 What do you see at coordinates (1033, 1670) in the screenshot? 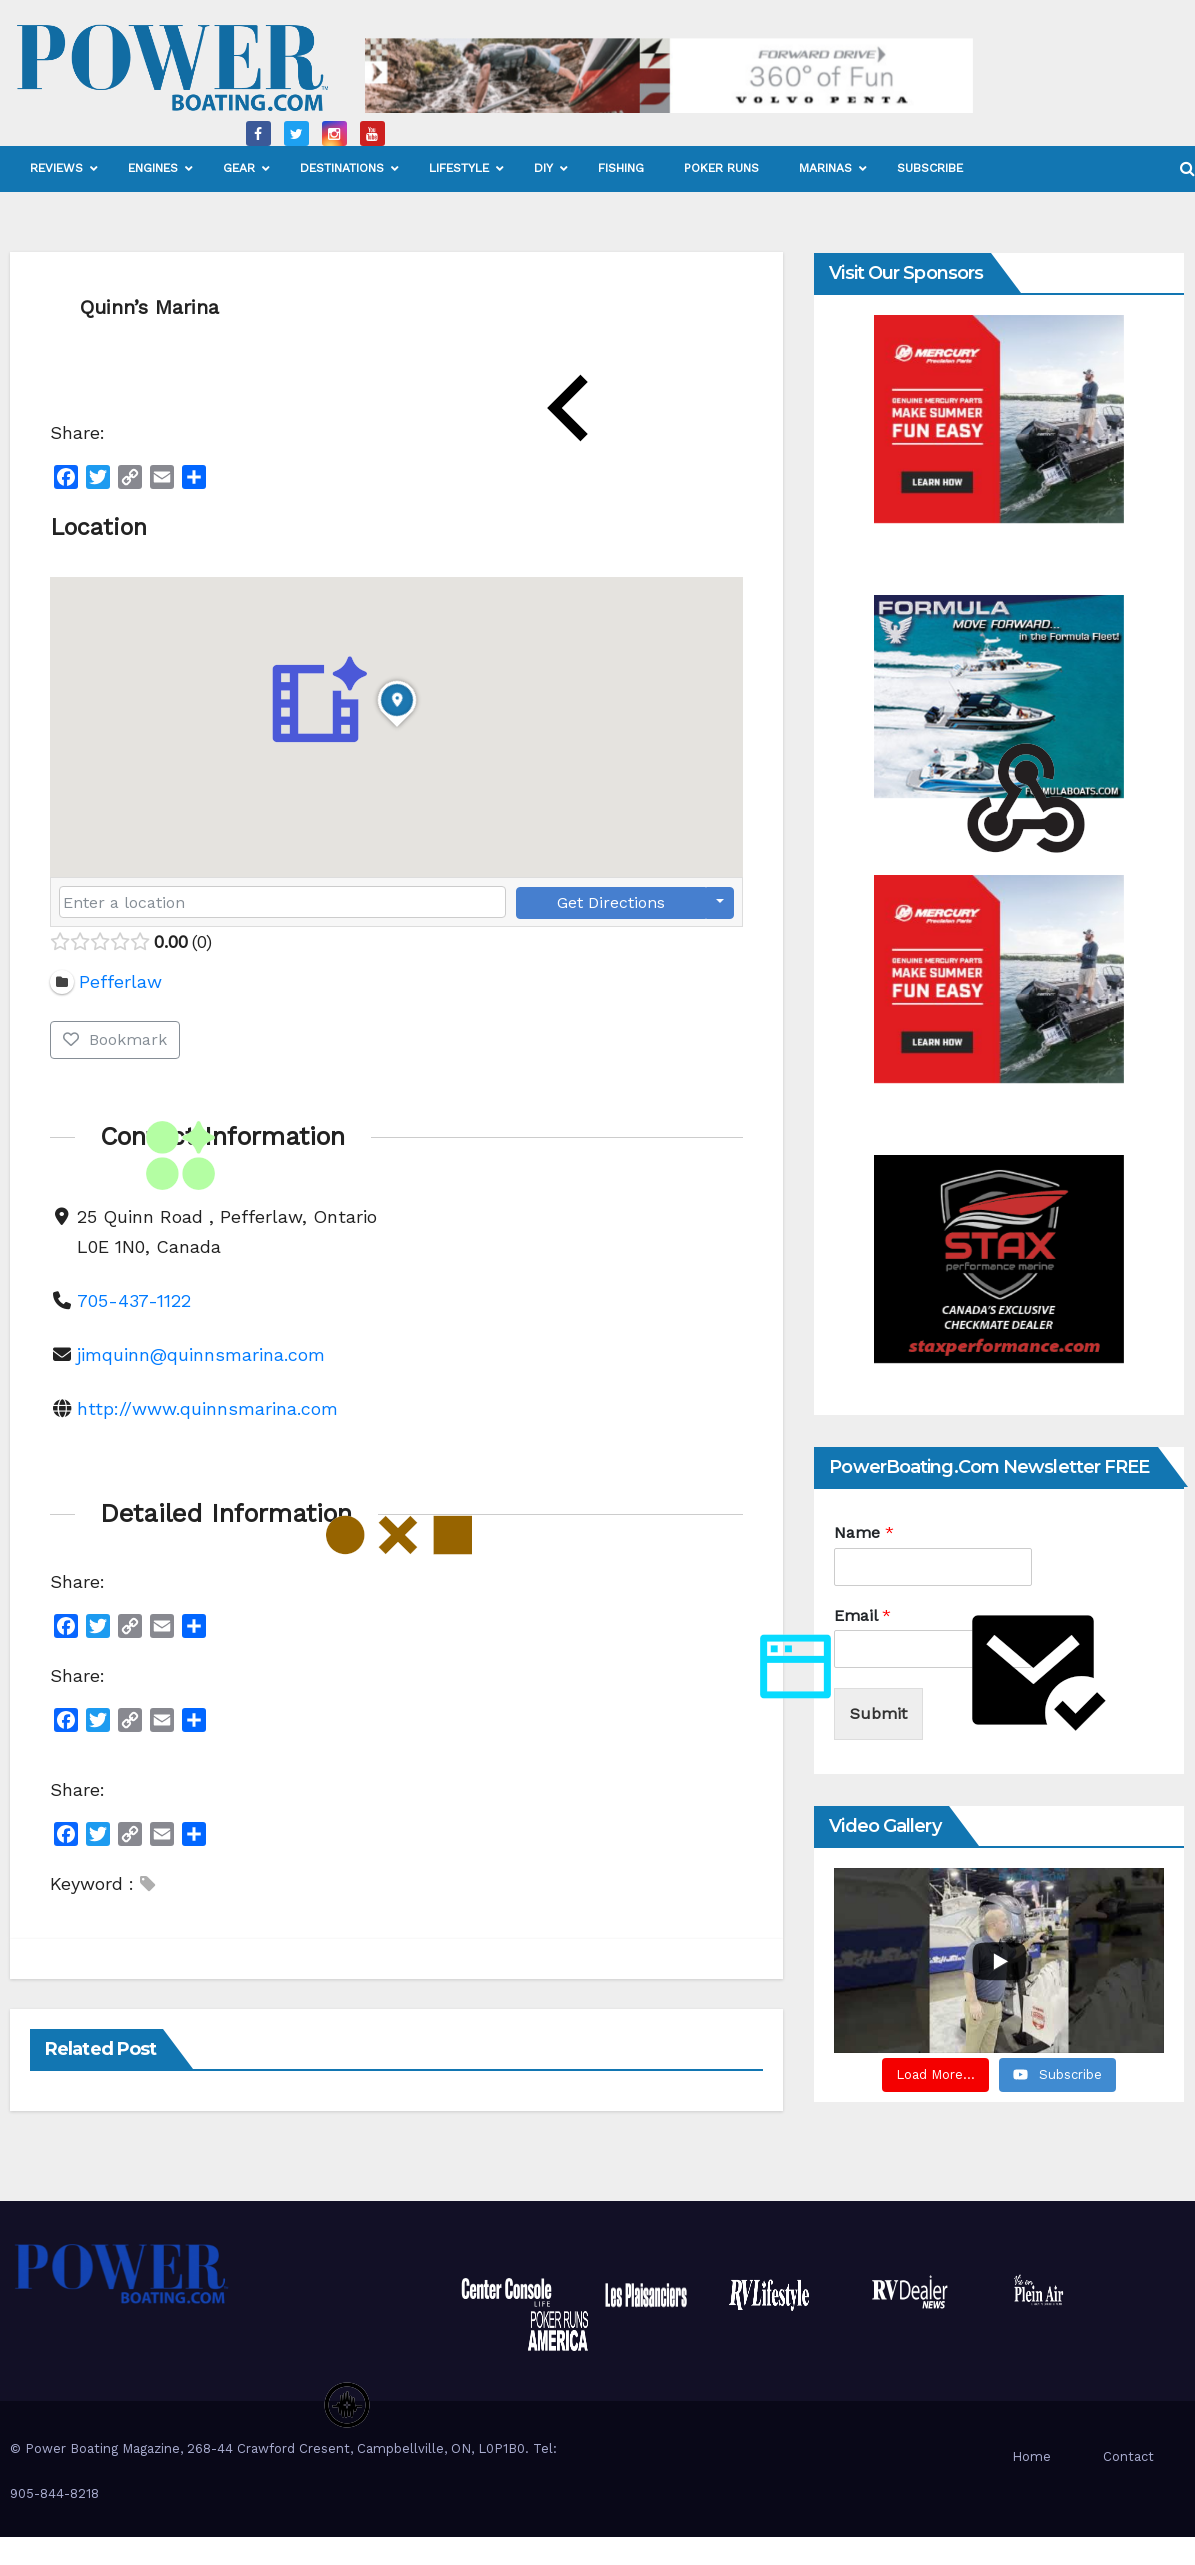
I see `email successfully sent or delivered` at bounding box center [1033, 1670].